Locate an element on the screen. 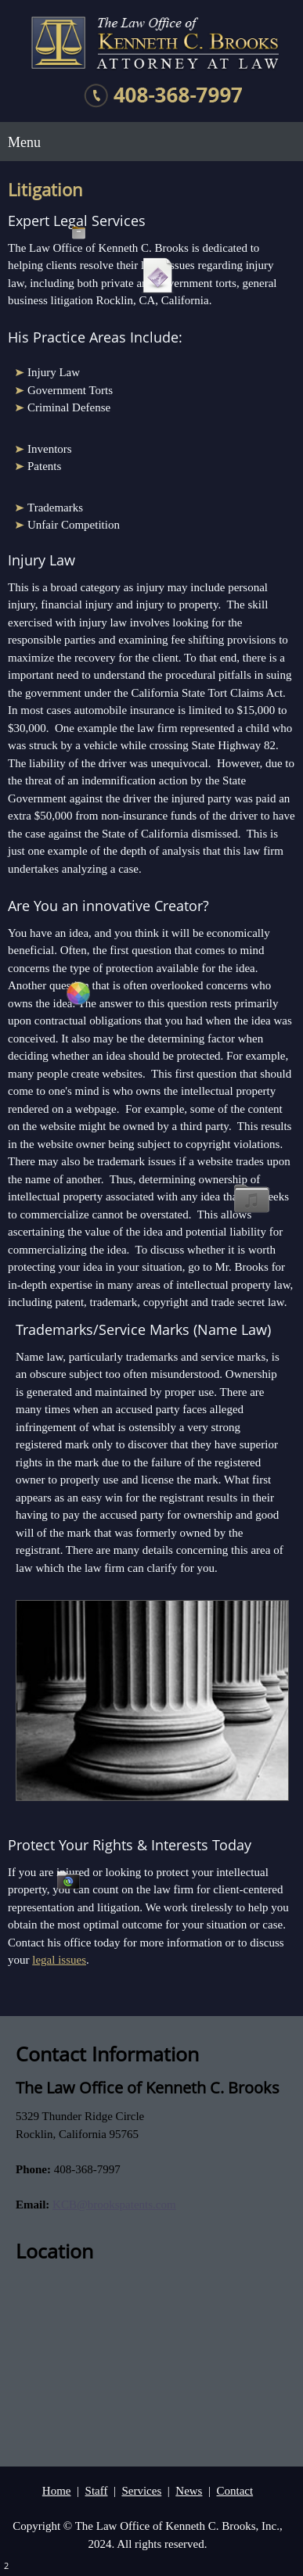  open color picker tool is located at coordinates (78, 993).